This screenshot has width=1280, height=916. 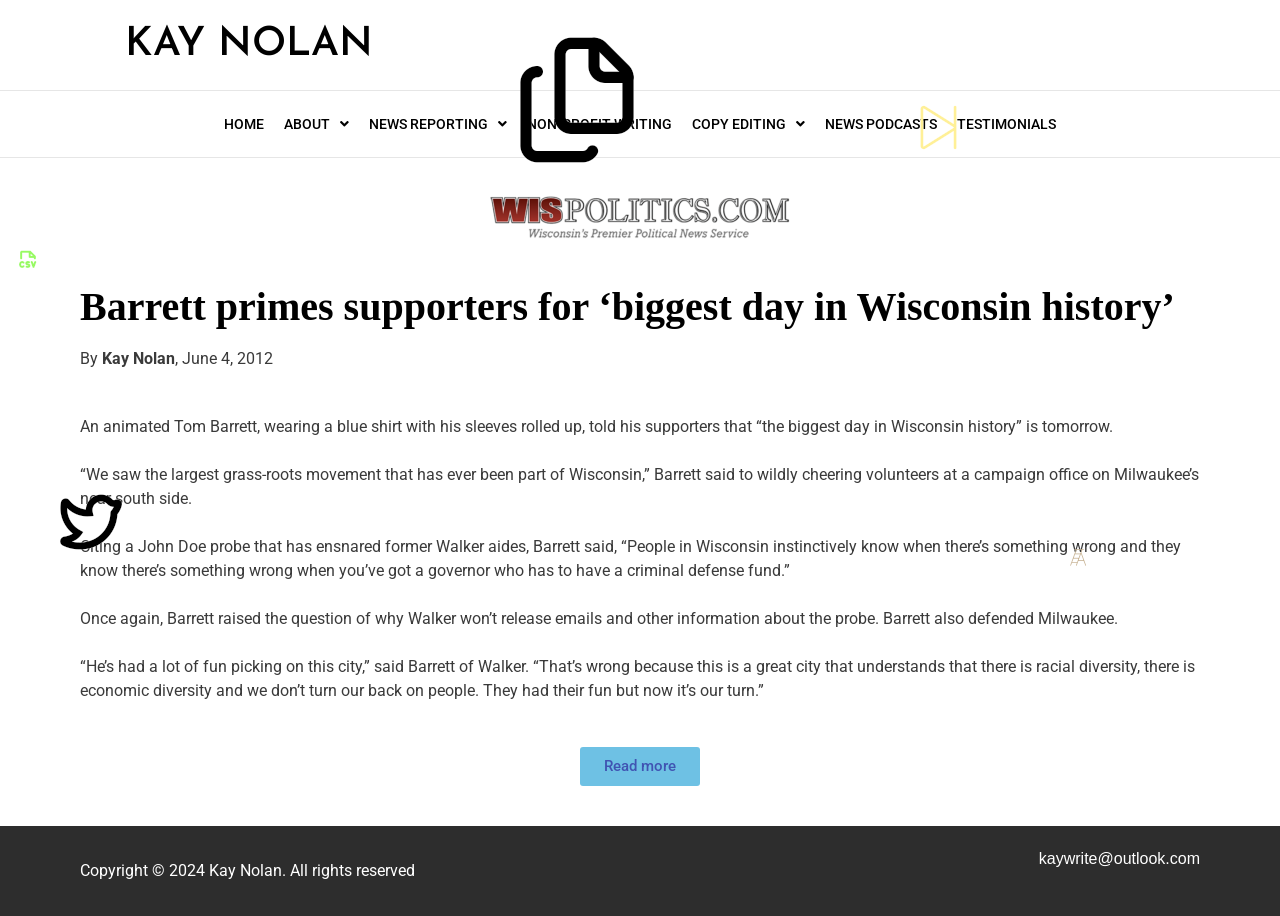 What do you see at coordinates (1078, 557) in the screenshot?
I see `access tools or equipment section` at bounding box center [1078, 557].